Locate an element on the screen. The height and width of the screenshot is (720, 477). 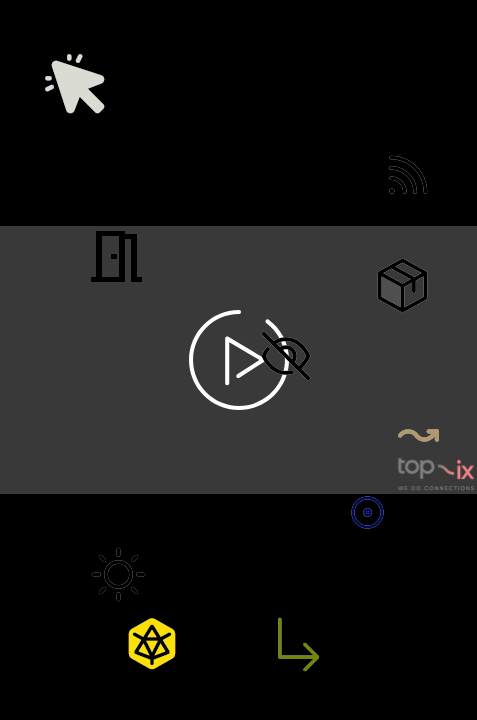
switch to light mode is located at coordinates (118, 574).